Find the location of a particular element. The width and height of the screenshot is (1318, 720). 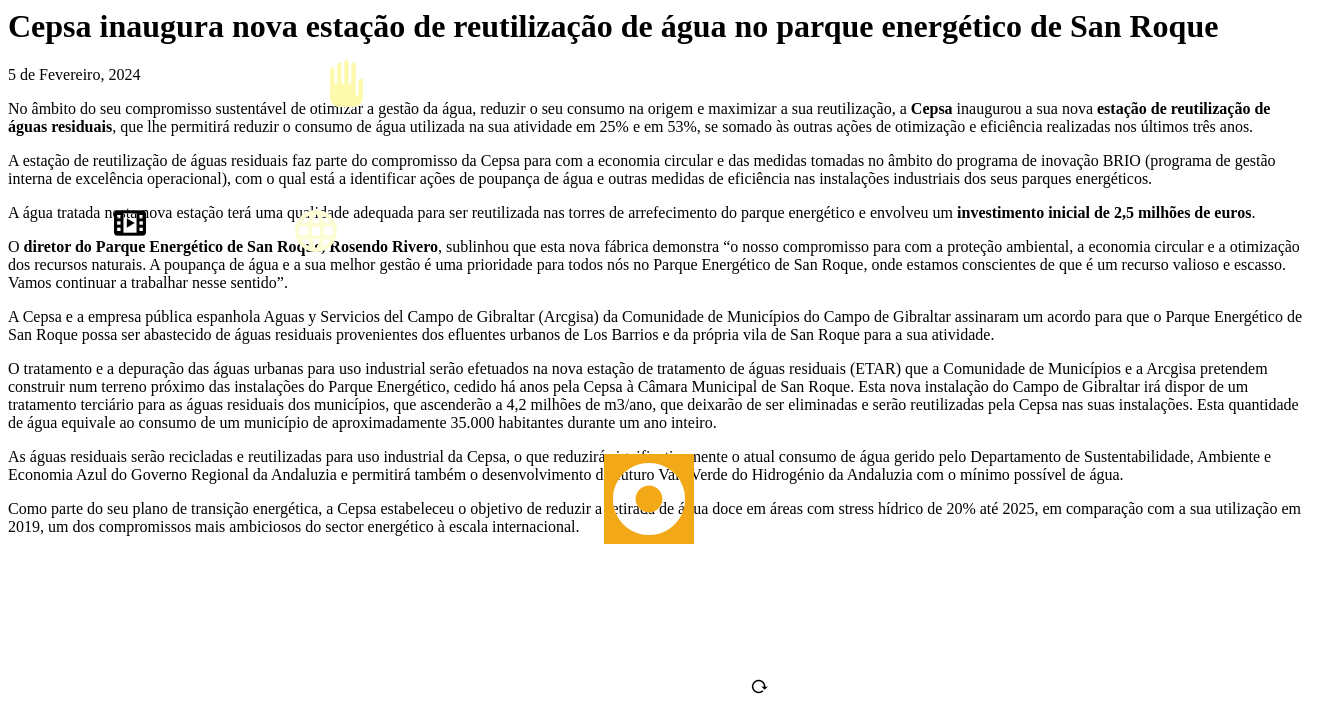

stop or halt an action is located at coordinates (346, 83).